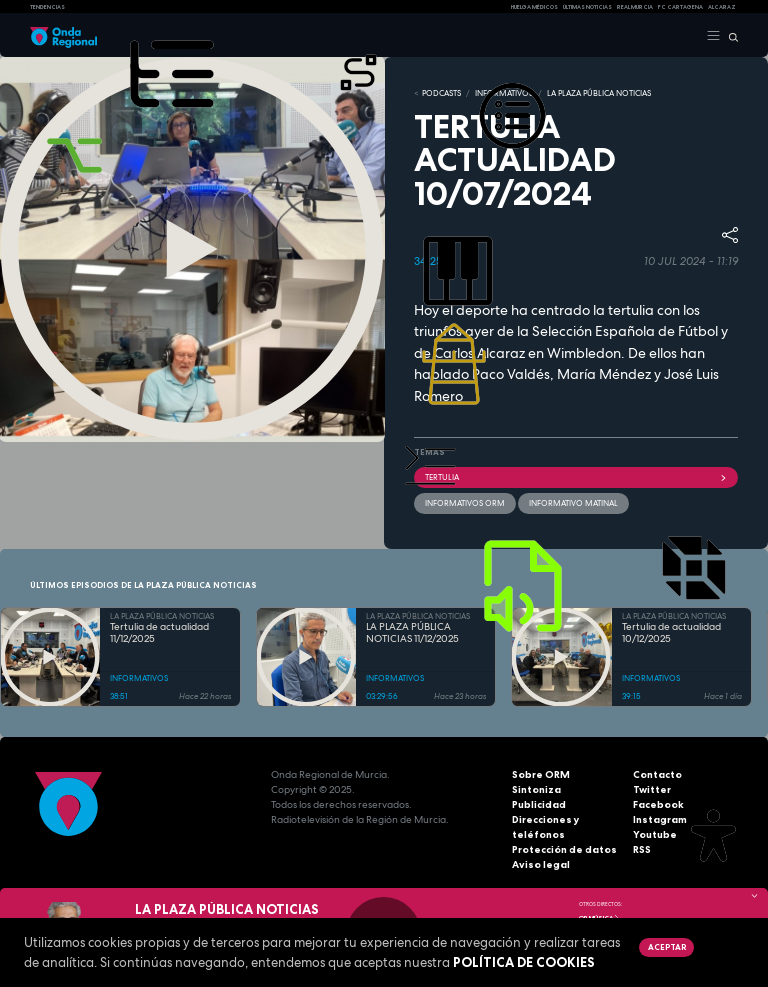  What do you see at coordinates (74, 153) in the screenshot?
I see `keyboard option or alt key symbol` at bounding box center [74, 153].